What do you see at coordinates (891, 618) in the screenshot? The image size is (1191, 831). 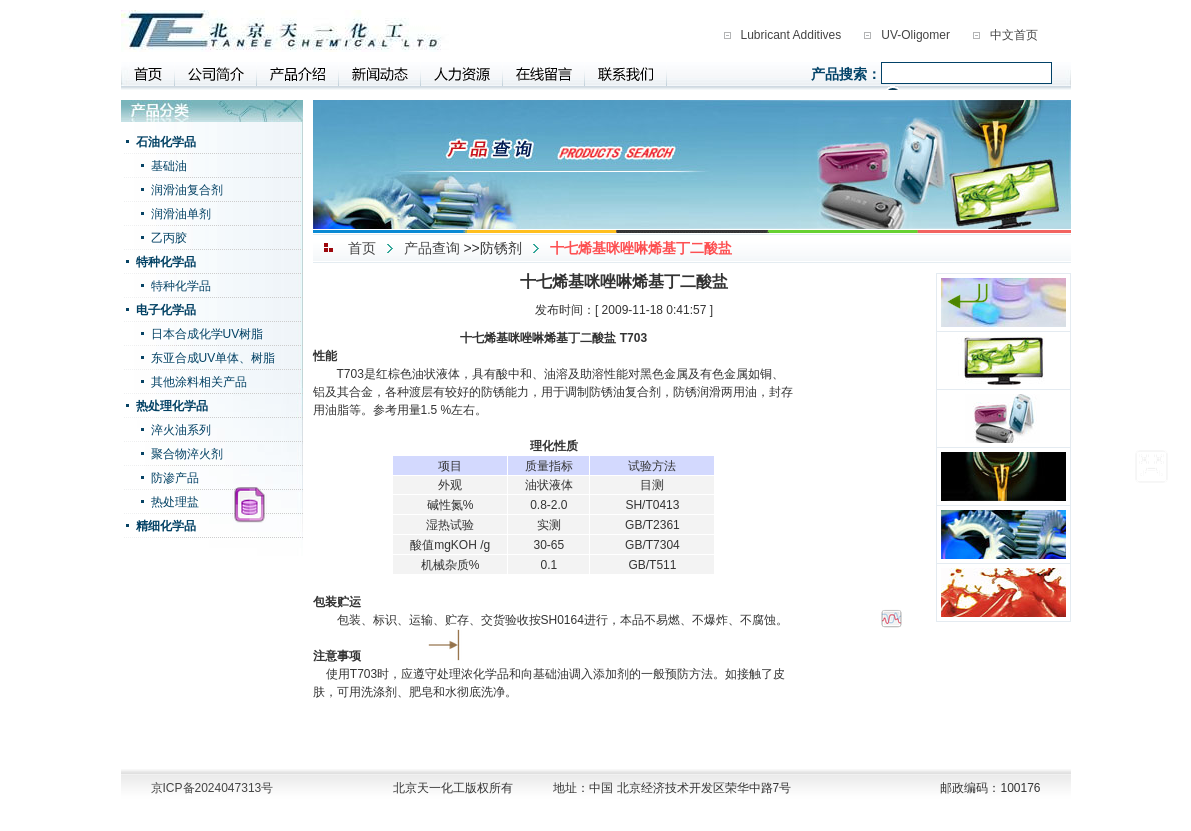 I see `open power statistics application` at bounding box center [891, 618].